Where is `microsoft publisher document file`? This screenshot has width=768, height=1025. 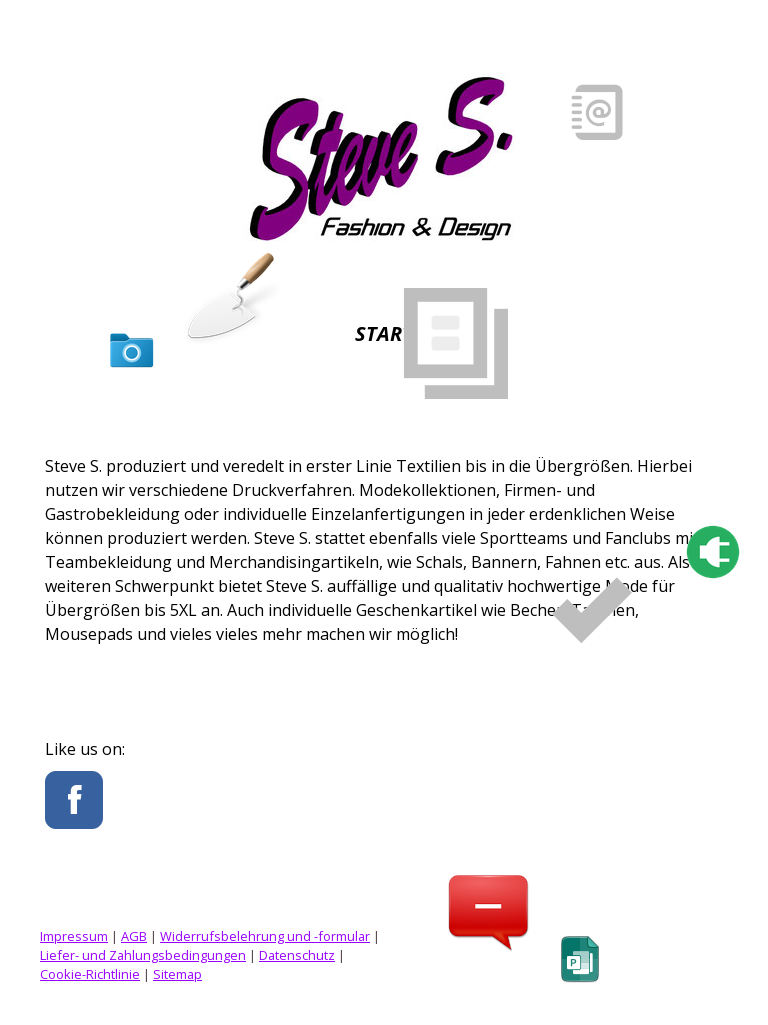
microsoft publisher document file is located at coordinates (580, 959).